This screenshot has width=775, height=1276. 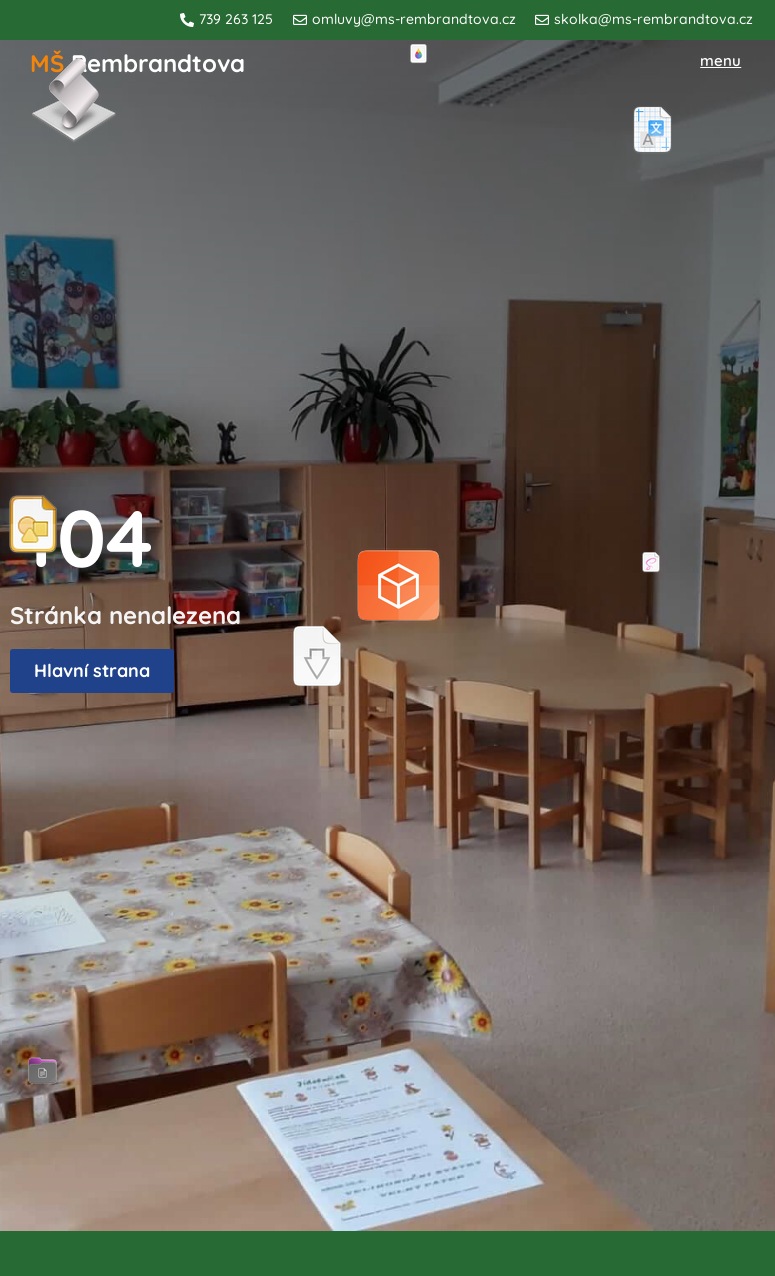 What do you see at coordinates (42, 1070) in the screenshot?
I see `open your documents folder` at bounding box center [42, 1070].